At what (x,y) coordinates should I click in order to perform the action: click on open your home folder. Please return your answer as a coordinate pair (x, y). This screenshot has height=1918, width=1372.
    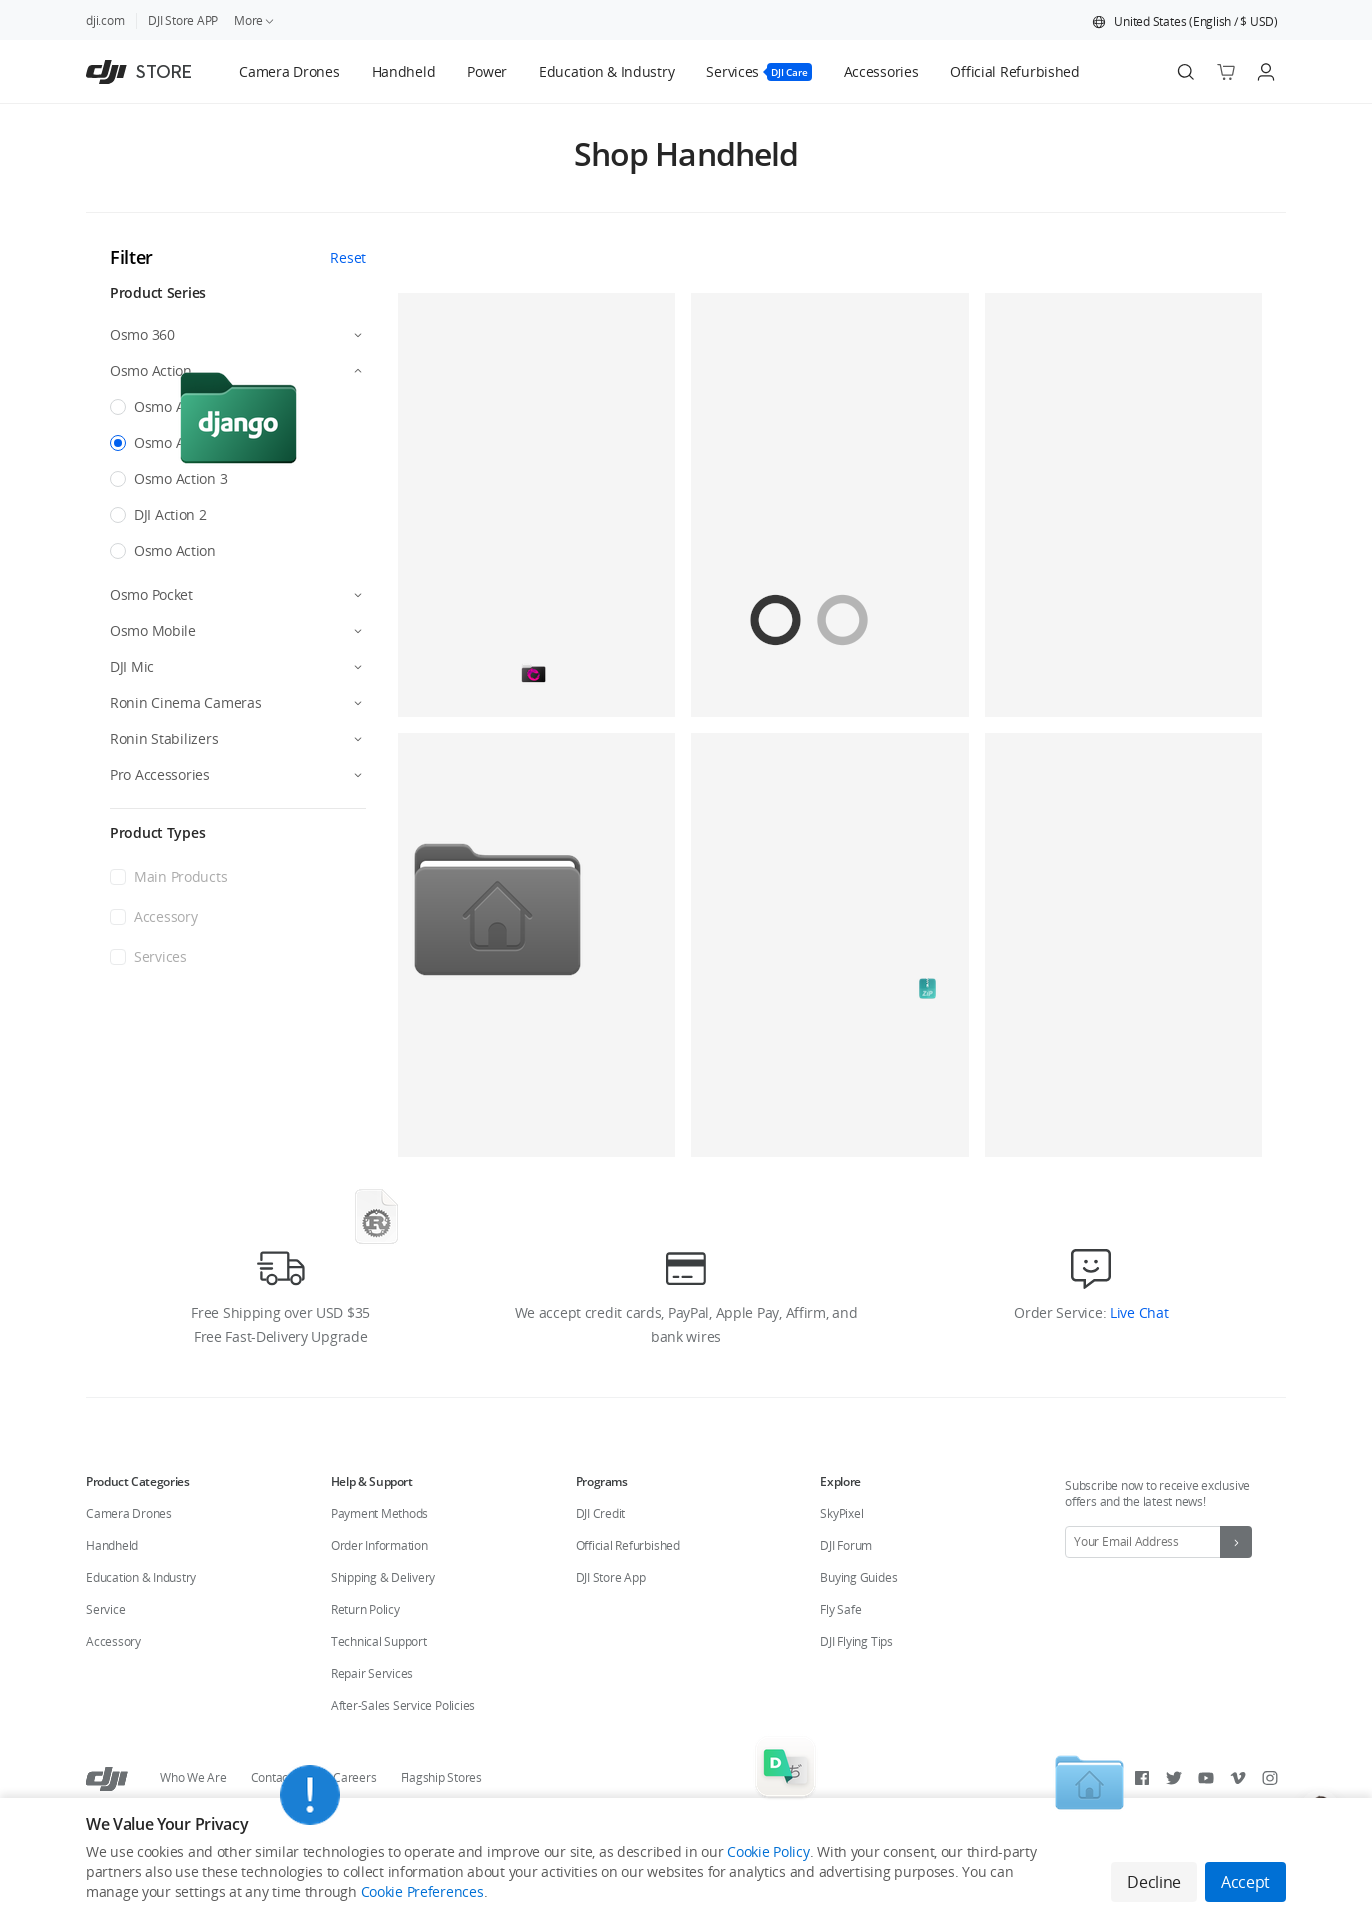
    Looking at the image, I should click on (1089, 1782).